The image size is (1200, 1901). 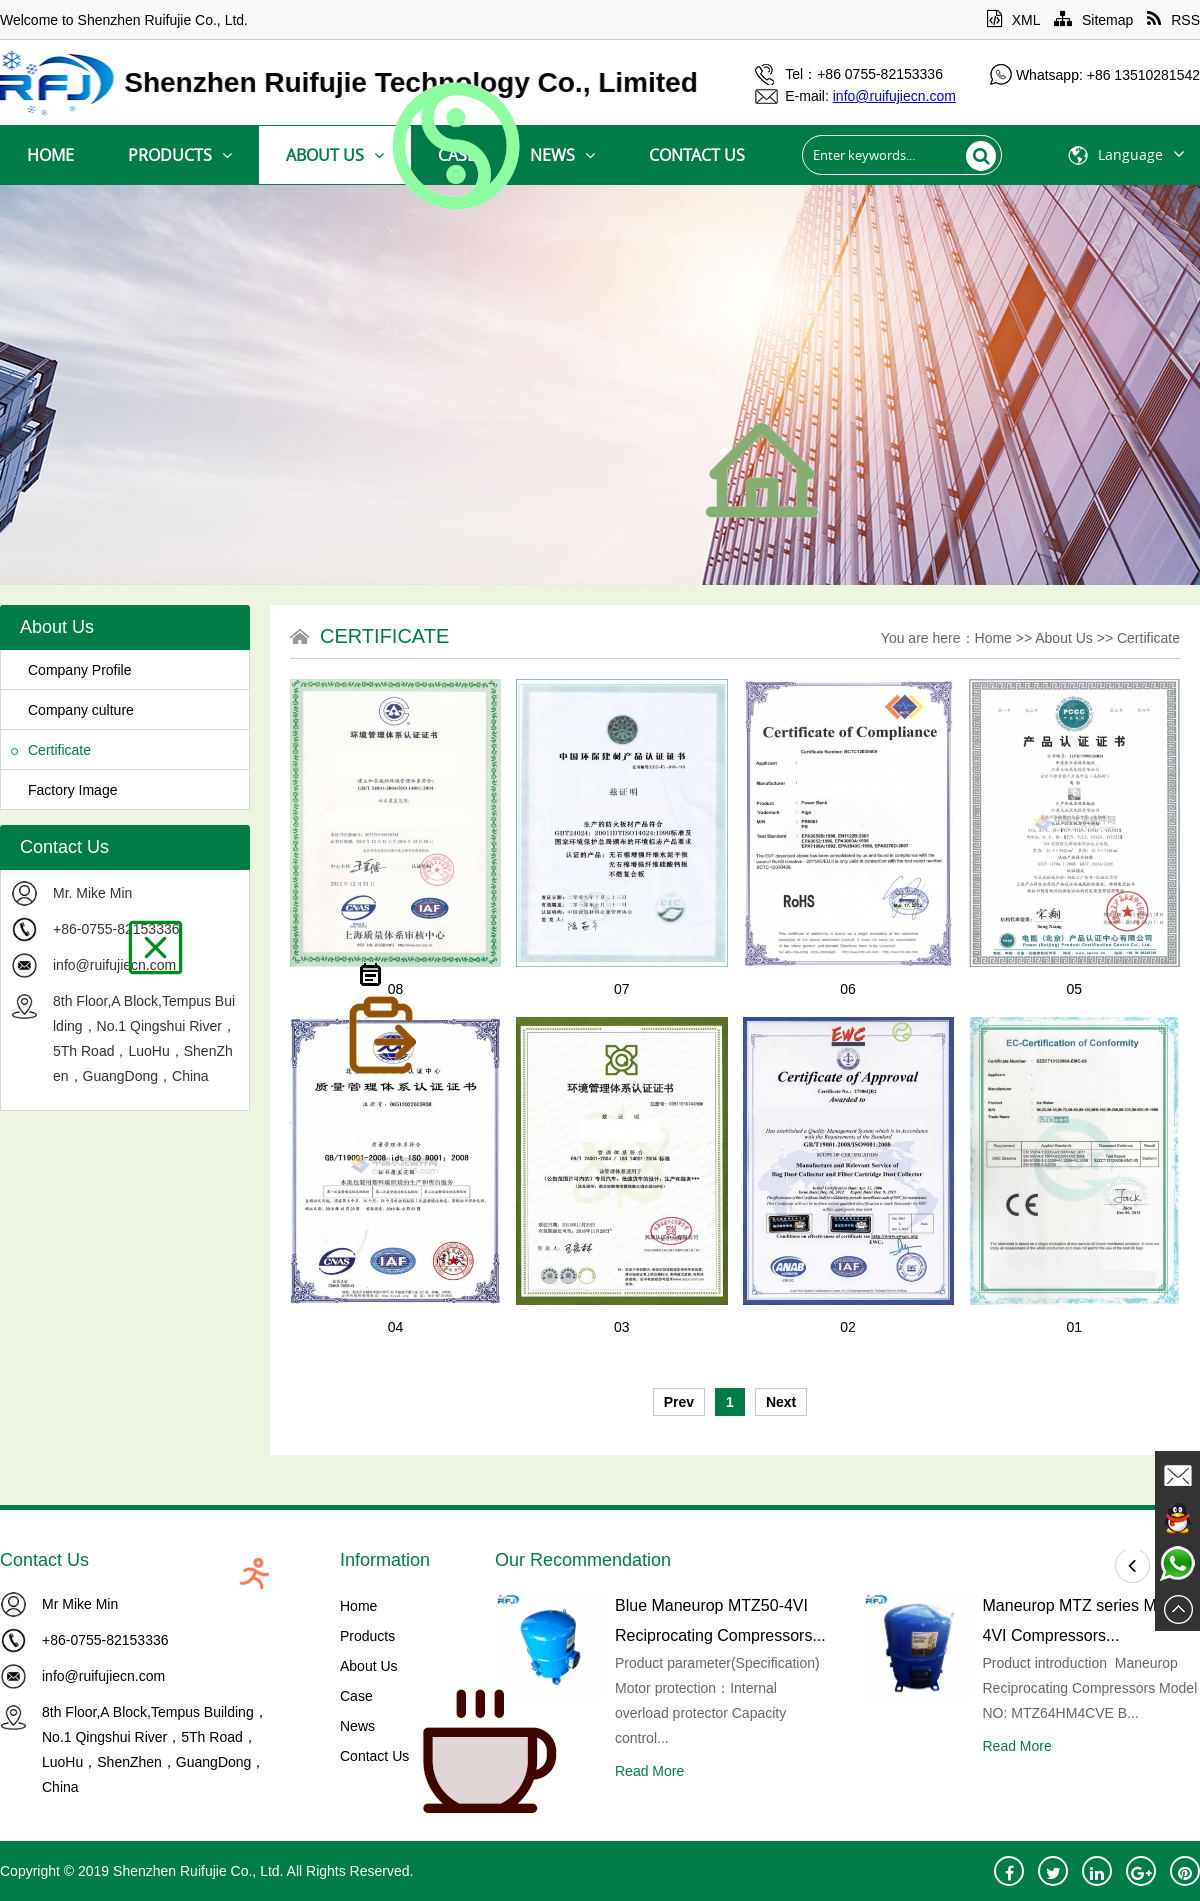 I want to click on toggle balance or harmony mode, so click(x=456, y=146).